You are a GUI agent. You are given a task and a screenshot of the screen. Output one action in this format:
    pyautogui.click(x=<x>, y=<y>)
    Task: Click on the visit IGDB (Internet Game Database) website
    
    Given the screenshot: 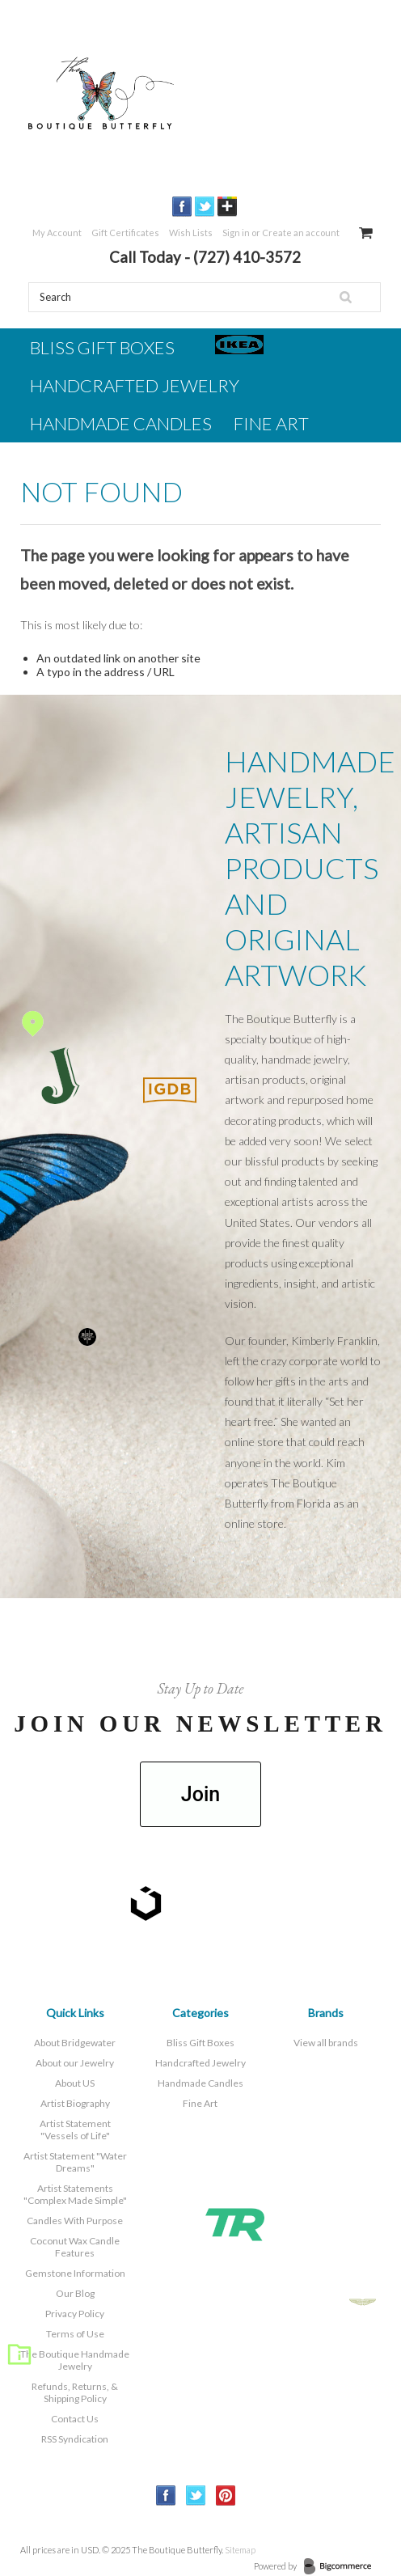 What is the action you would take?
    pyautogui.click(x=170, y=1090)
    